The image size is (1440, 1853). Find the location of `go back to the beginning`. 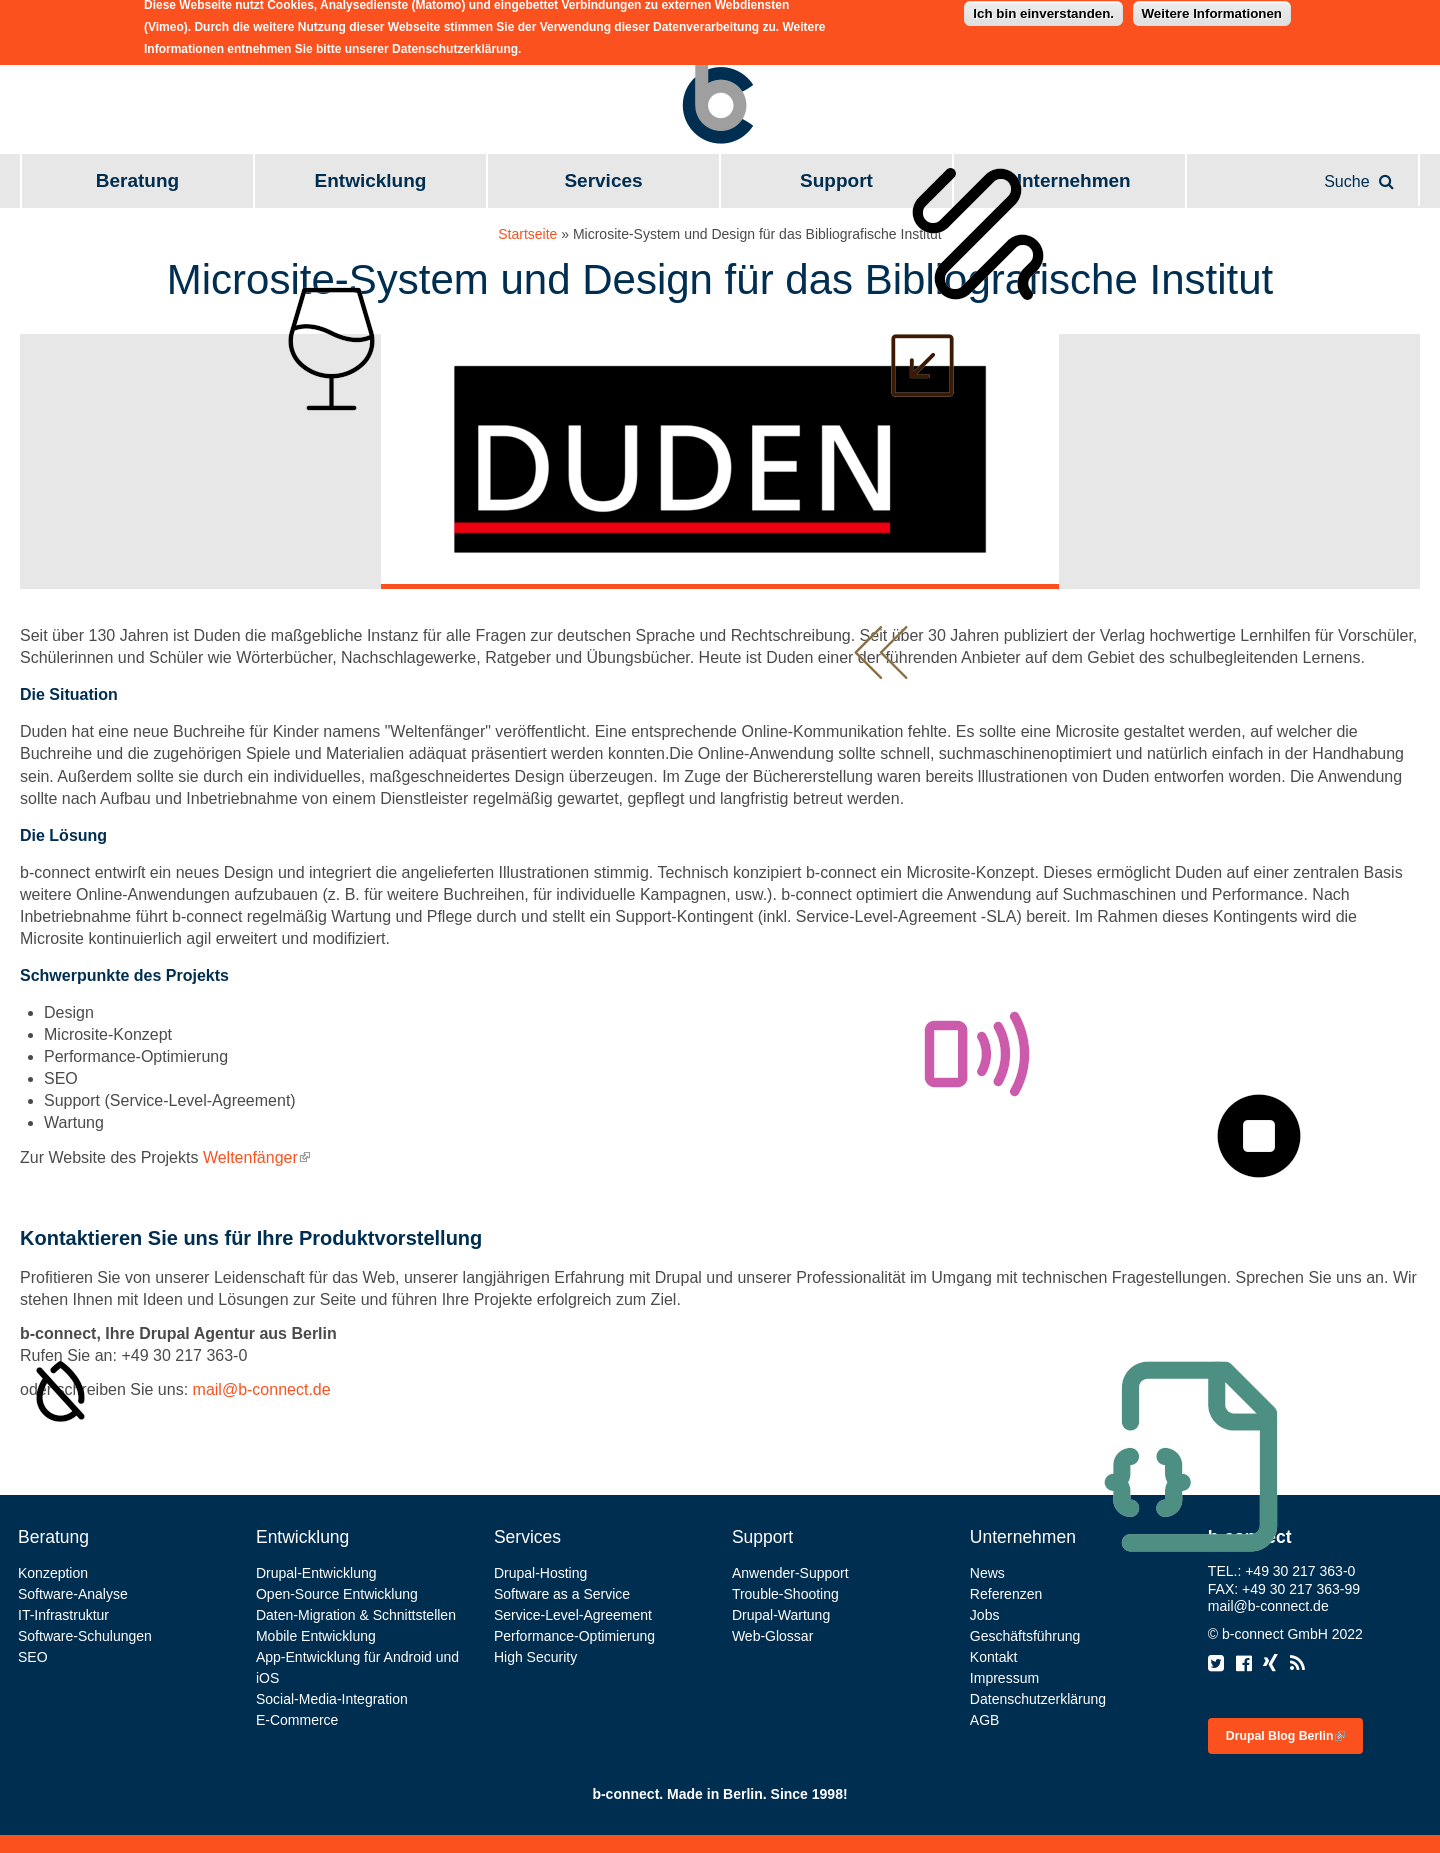

go back to the beginning is located at coordinates (883, 652).